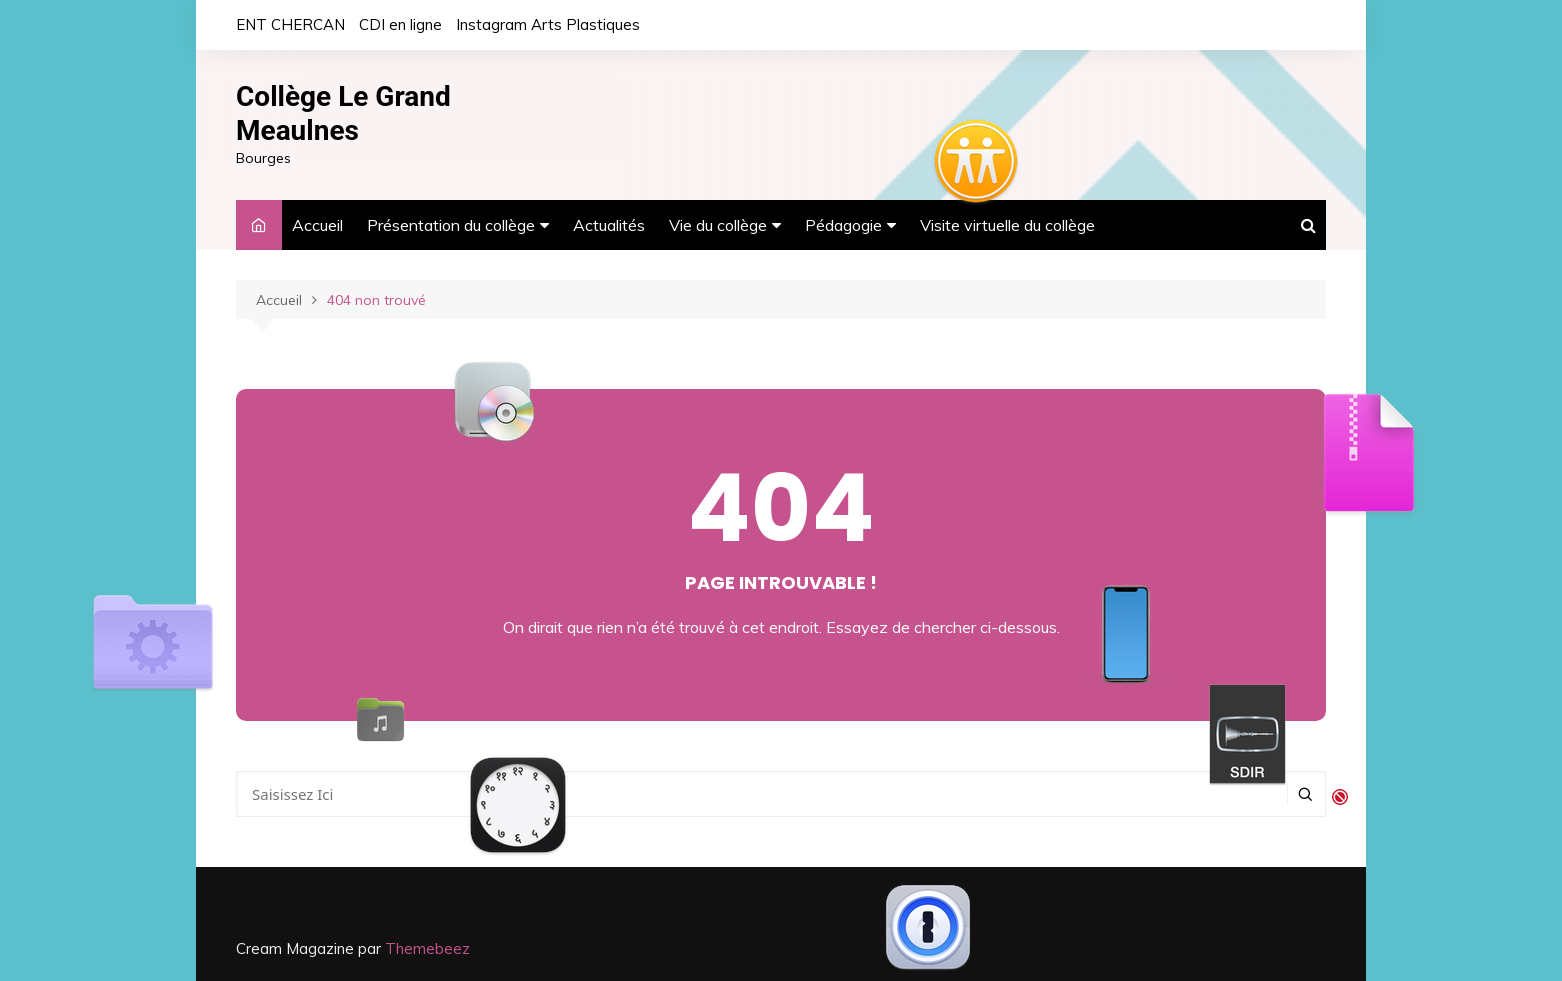  Describe the element at coordinates (928, 927) in the screenshot. I see `open 1Password to access saved passwords` at that location.